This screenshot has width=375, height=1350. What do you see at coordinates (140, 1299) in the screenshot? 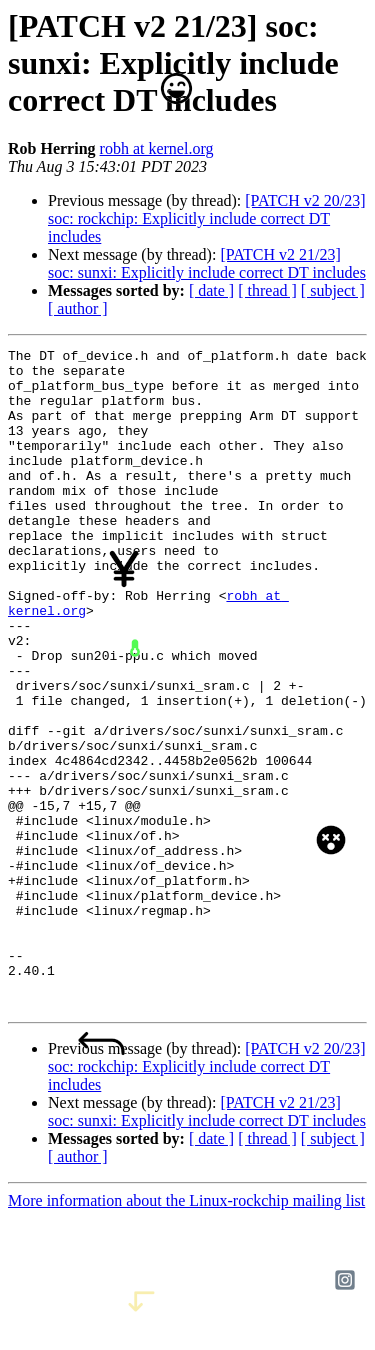
I see `navigate back and down in a menu hierarchy` at bounding box center [140, 1299].